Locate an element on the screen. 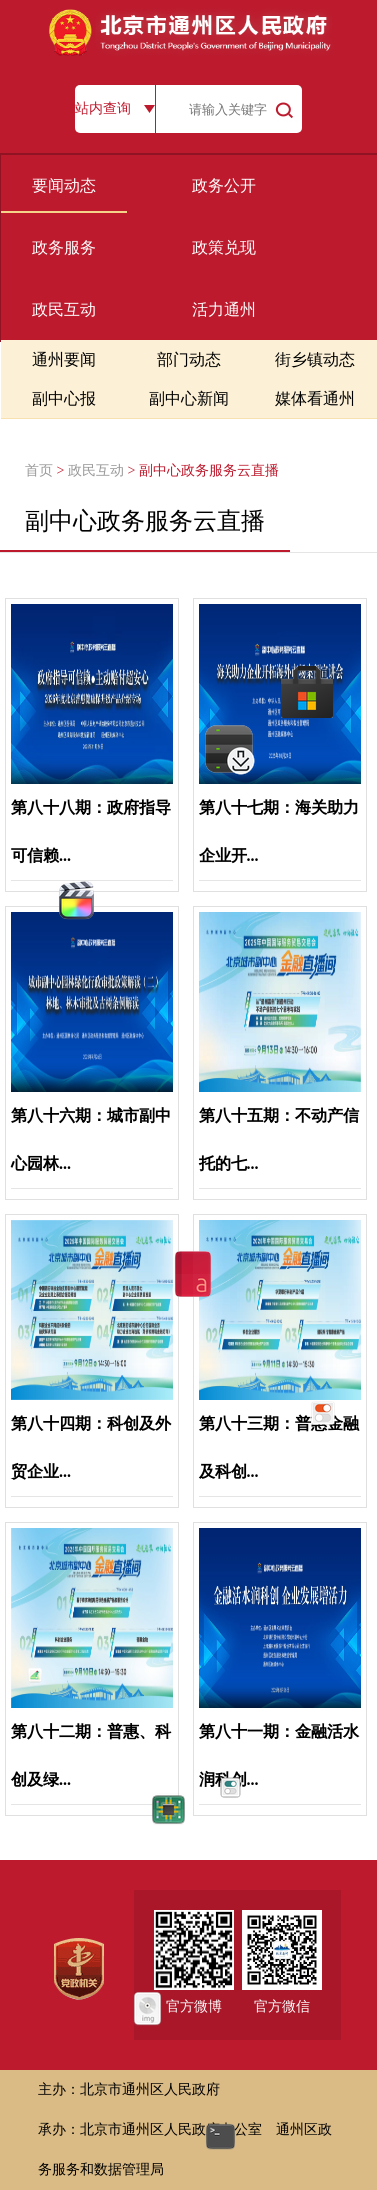  open jockey system configuration app is located at coordinates (168, 1809).